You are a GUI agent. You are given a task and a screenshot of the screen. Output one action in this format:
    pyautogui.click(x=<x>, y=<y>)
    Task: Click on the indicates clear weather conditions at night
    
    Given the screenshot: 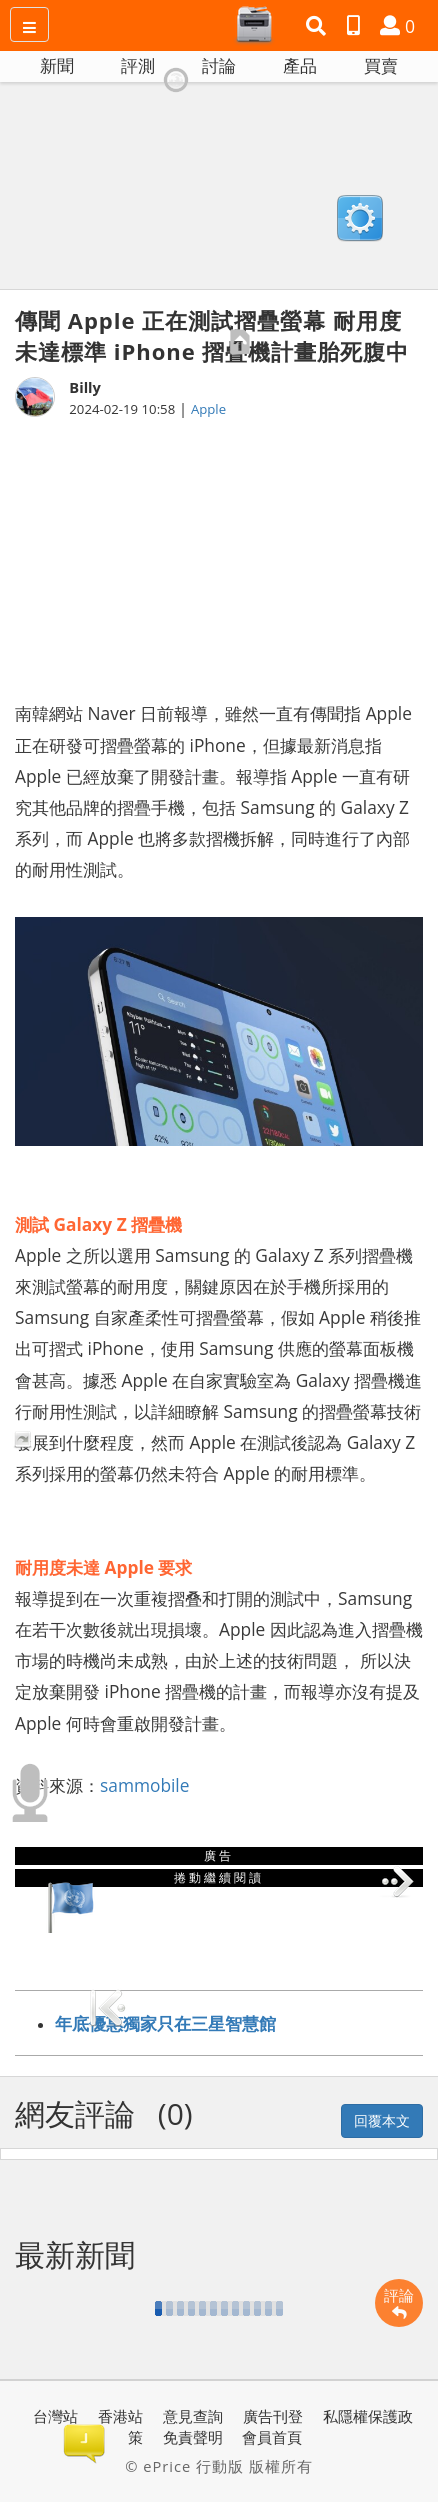 What is the action you would take?
    pyautogui.click(x=176, y=80)
    